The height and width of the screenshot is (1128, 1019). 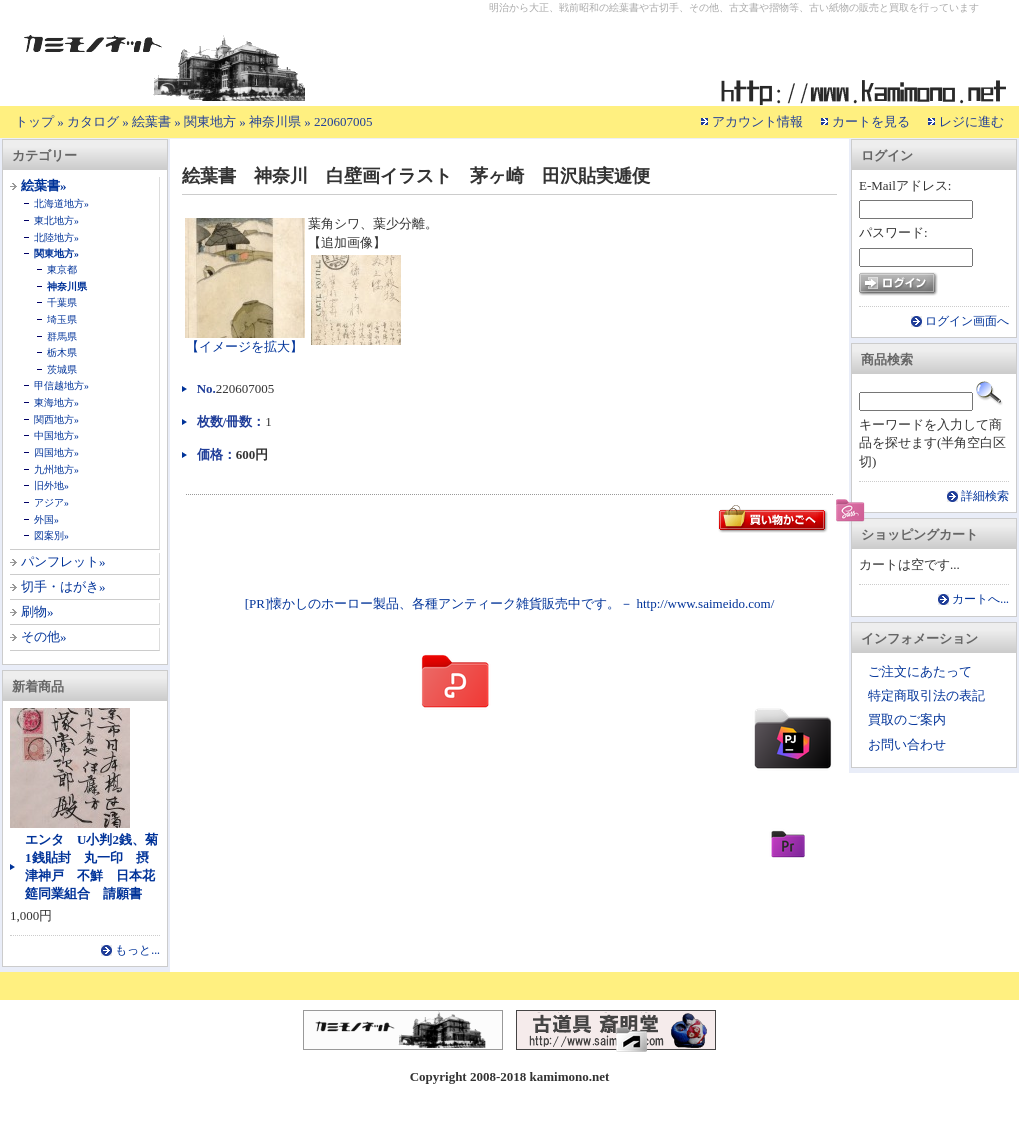 I want to click on open jetbrains projector project folder, so click(x=792, y=740).